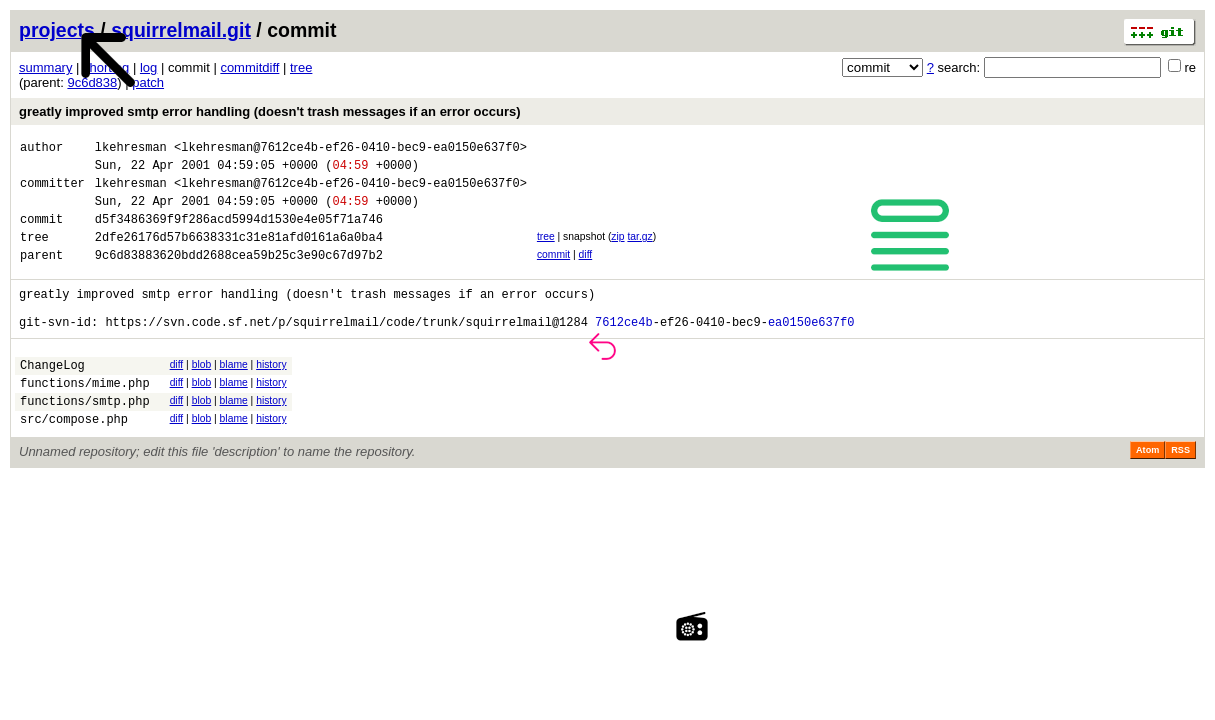 The image size is (1215, 720). What do you see at coordinates (910, 235) in the screenshot?
I see `view a playlist or media queue` at bounding box center [910, 235].